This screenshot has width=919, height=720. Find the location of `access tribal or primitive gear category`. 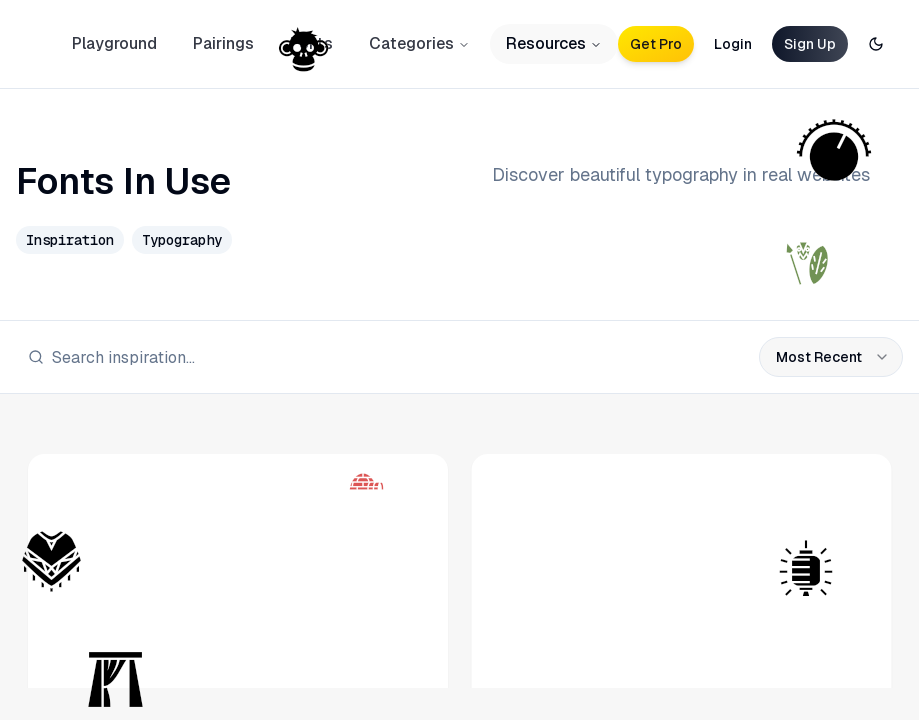

access tribal or primitive gear category is located at coordinates (807, 263).